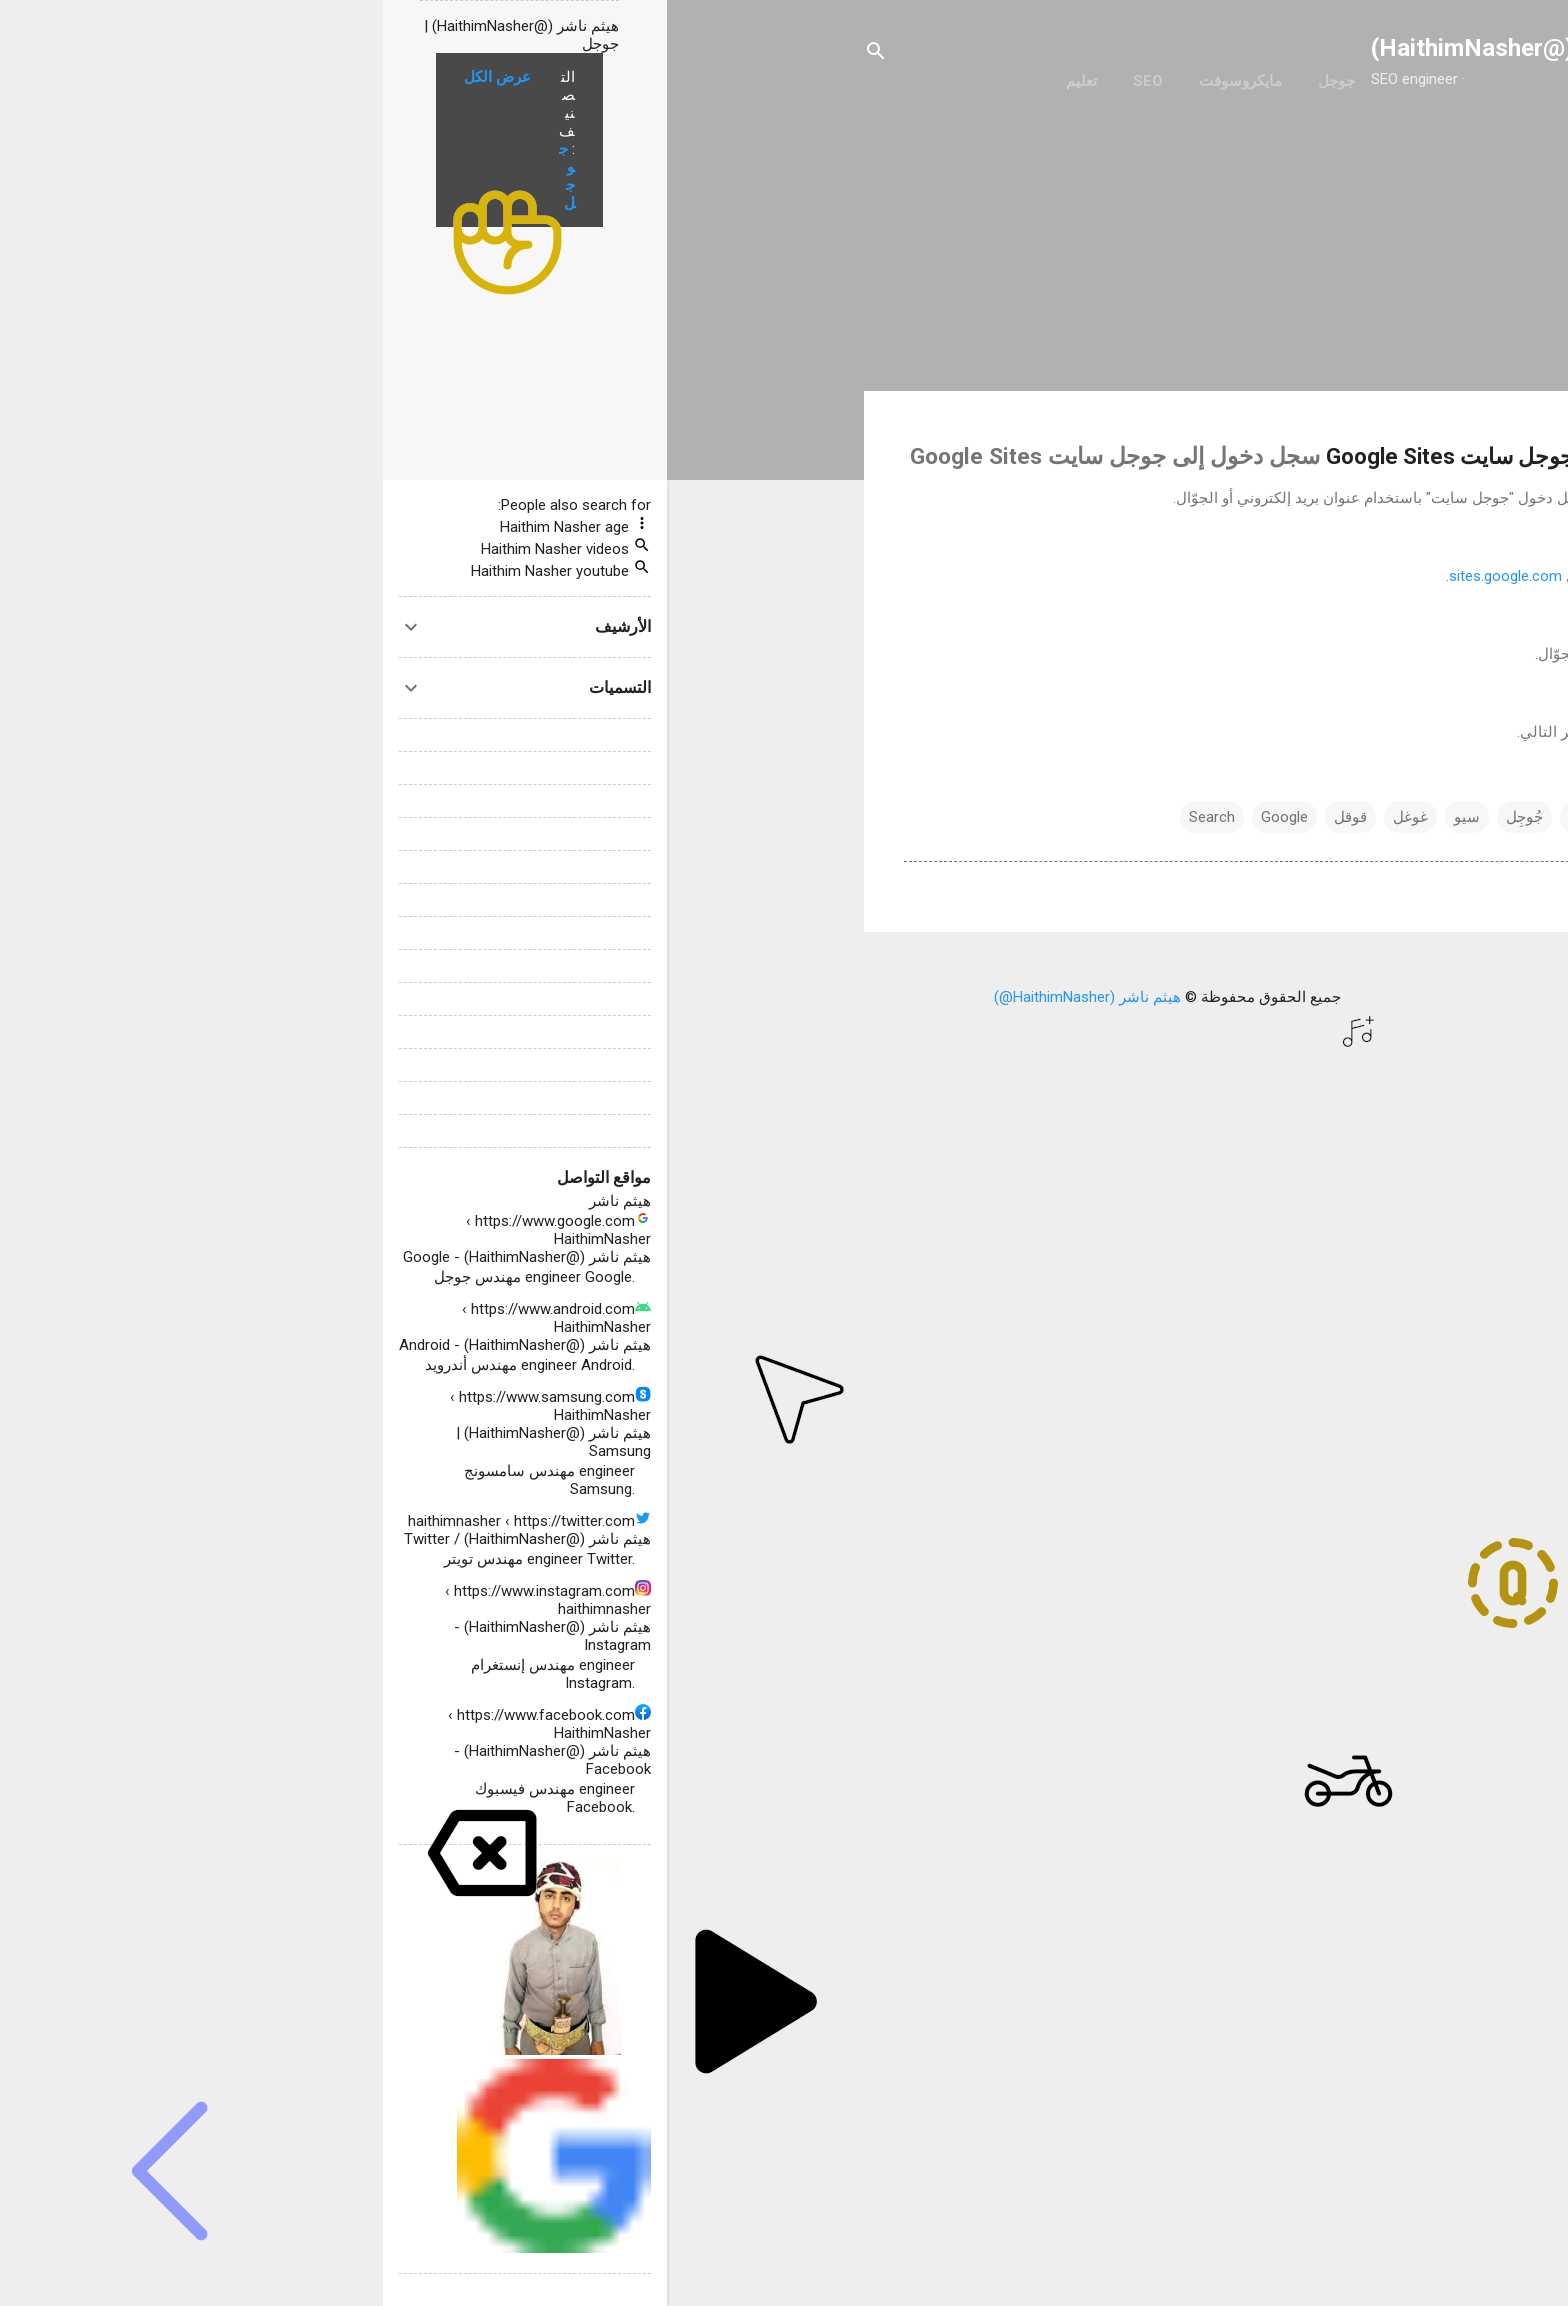  Describe the element at coordinates (486, 1853) in the screenshot. I see `delete the previous character` at that location.